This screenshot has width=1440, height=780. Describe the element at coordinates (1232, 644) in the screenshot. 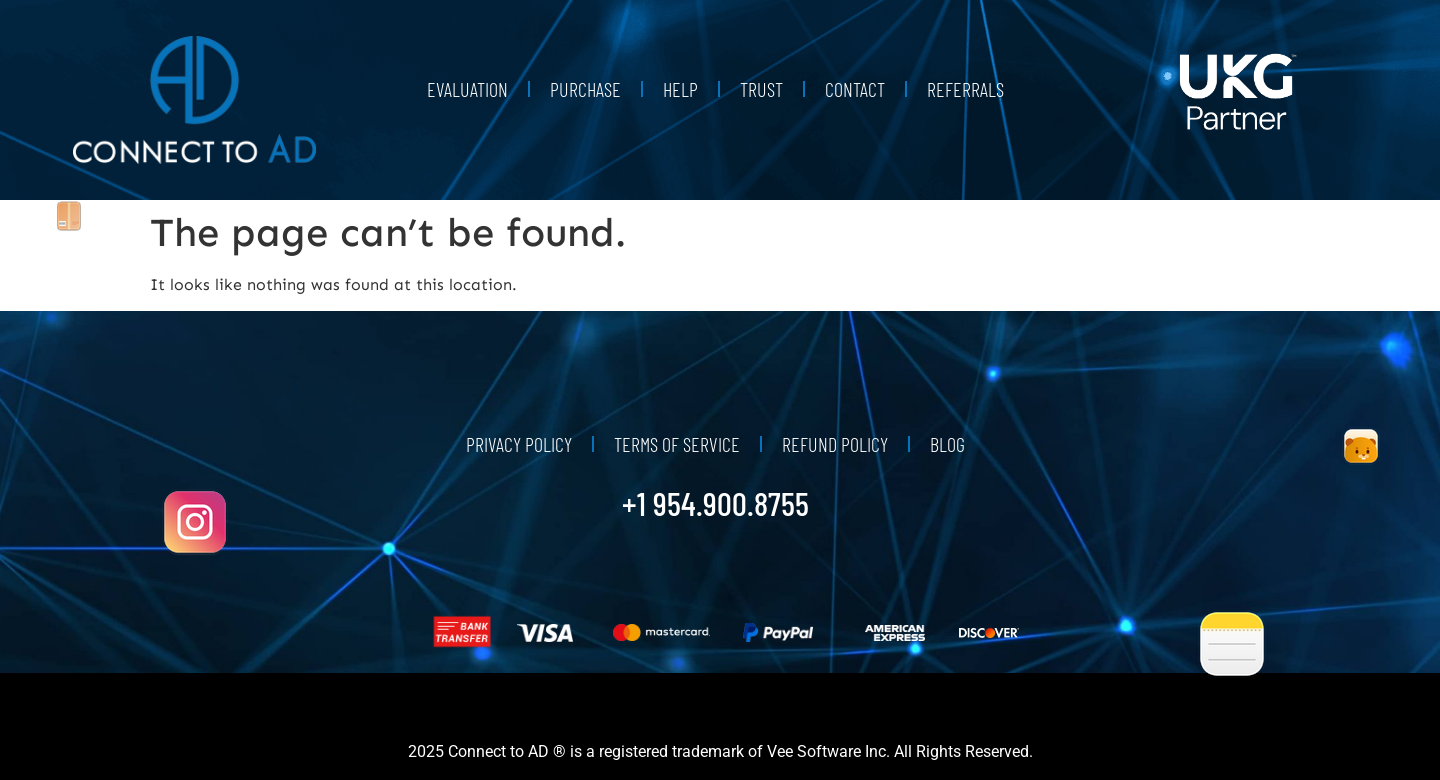

I see `open tomboy notes app` at that location.